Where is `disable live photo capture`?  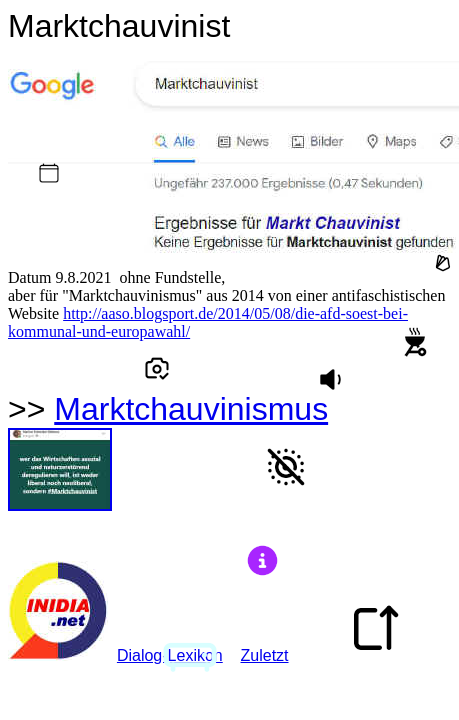 disable live photo capture is located at coordinates (286, 467).